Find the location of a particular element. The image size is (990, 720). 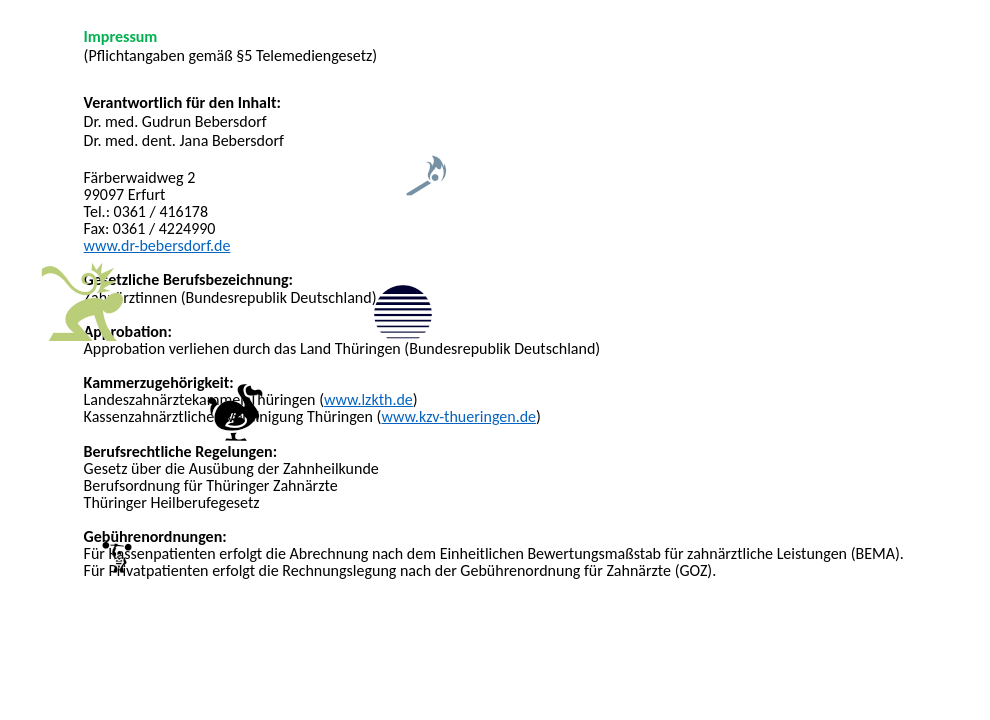

access strength training or workout features is located at coordinates (117, 557).